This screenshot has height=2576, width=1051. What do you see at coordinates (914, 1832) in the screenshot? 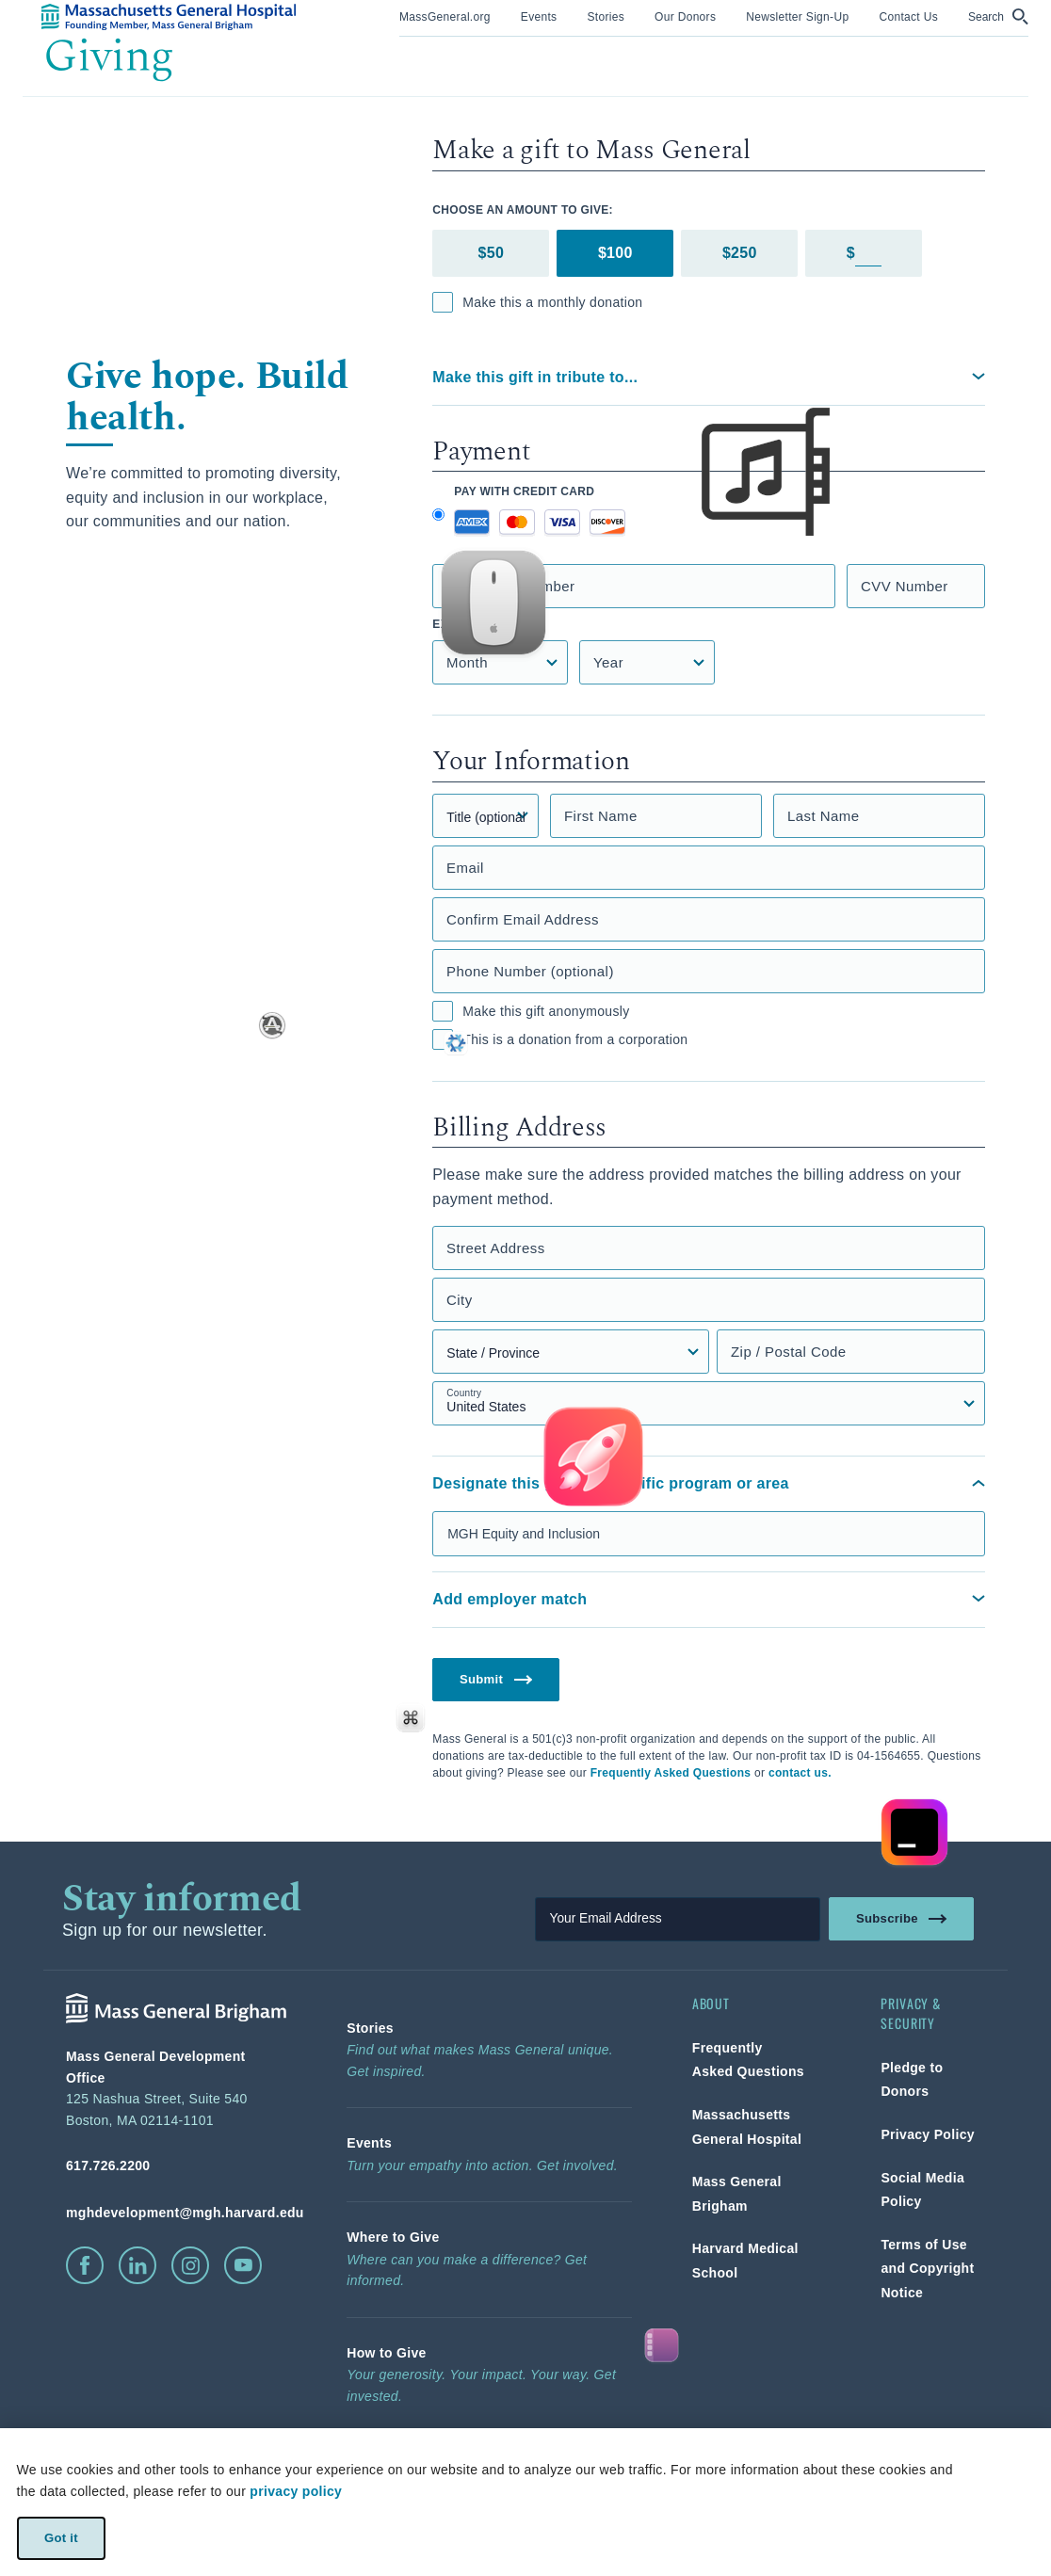
I see `open jetbrains toolbox to manage ides` at bounding box center [914, 1832].